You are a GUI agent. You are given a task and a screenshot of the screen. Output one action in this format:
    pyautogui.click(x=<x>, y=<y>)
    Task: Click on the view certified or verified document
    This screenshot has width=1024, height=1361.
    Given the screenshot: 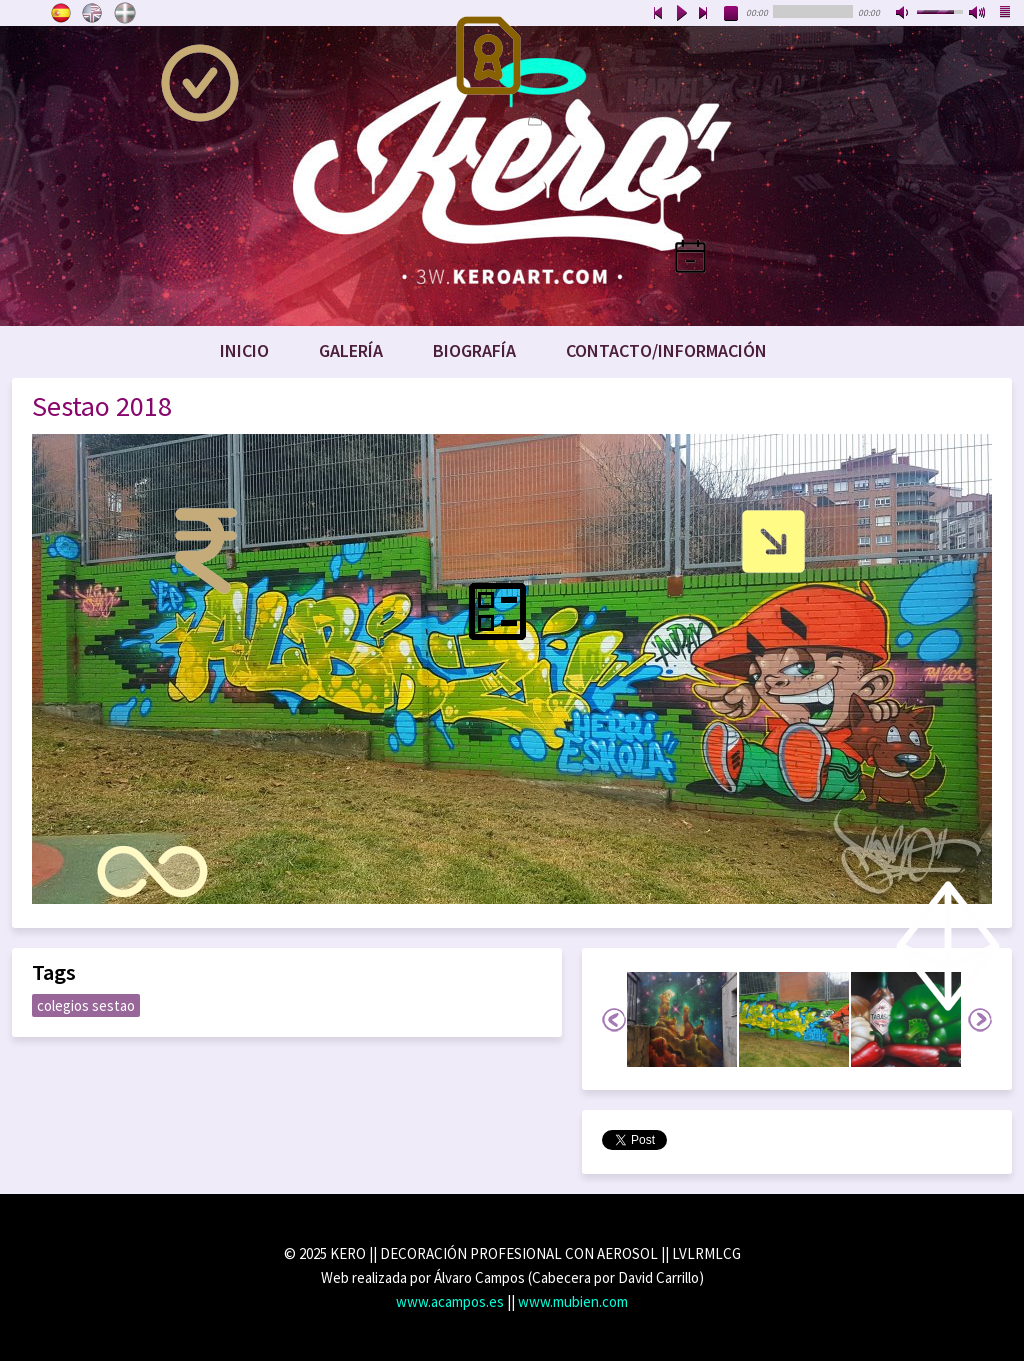 What is the action you would take?
    pyautogui.click(x=488, y=55)
    